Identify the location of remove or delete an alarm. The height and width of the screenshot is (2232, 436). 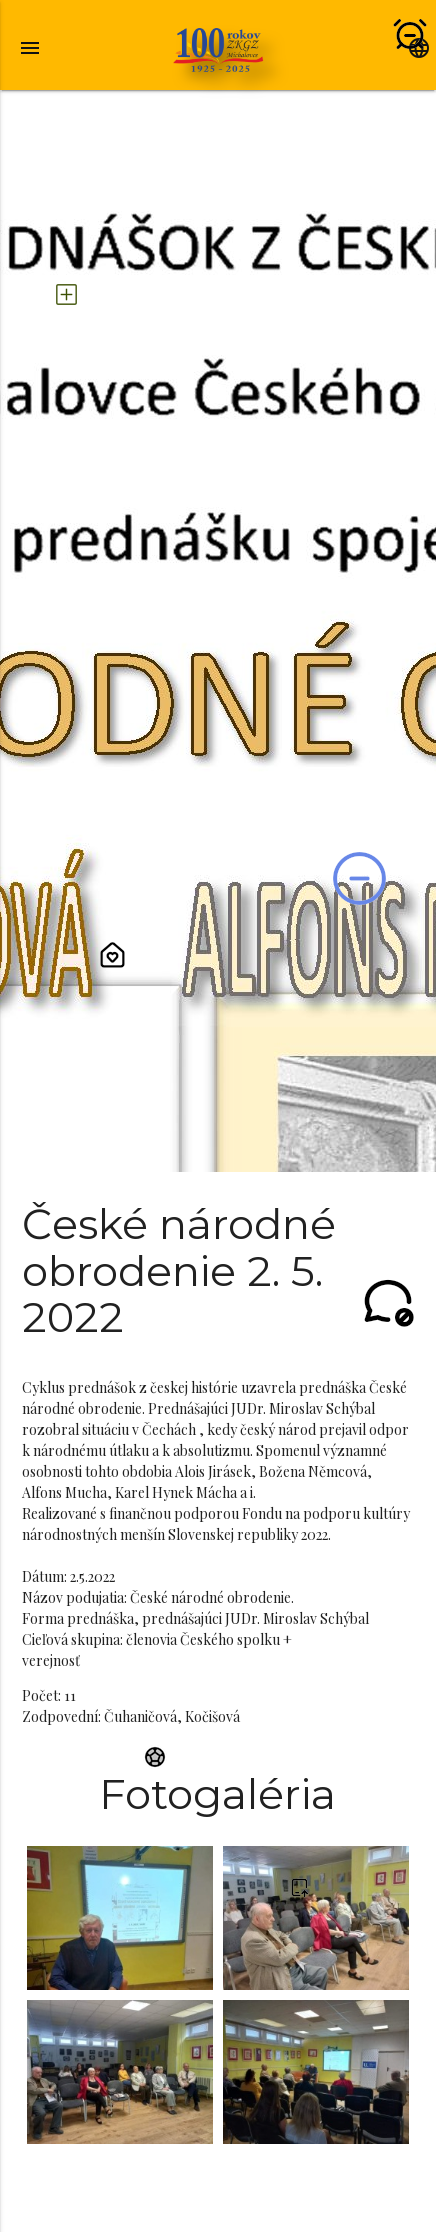
(410, 34).